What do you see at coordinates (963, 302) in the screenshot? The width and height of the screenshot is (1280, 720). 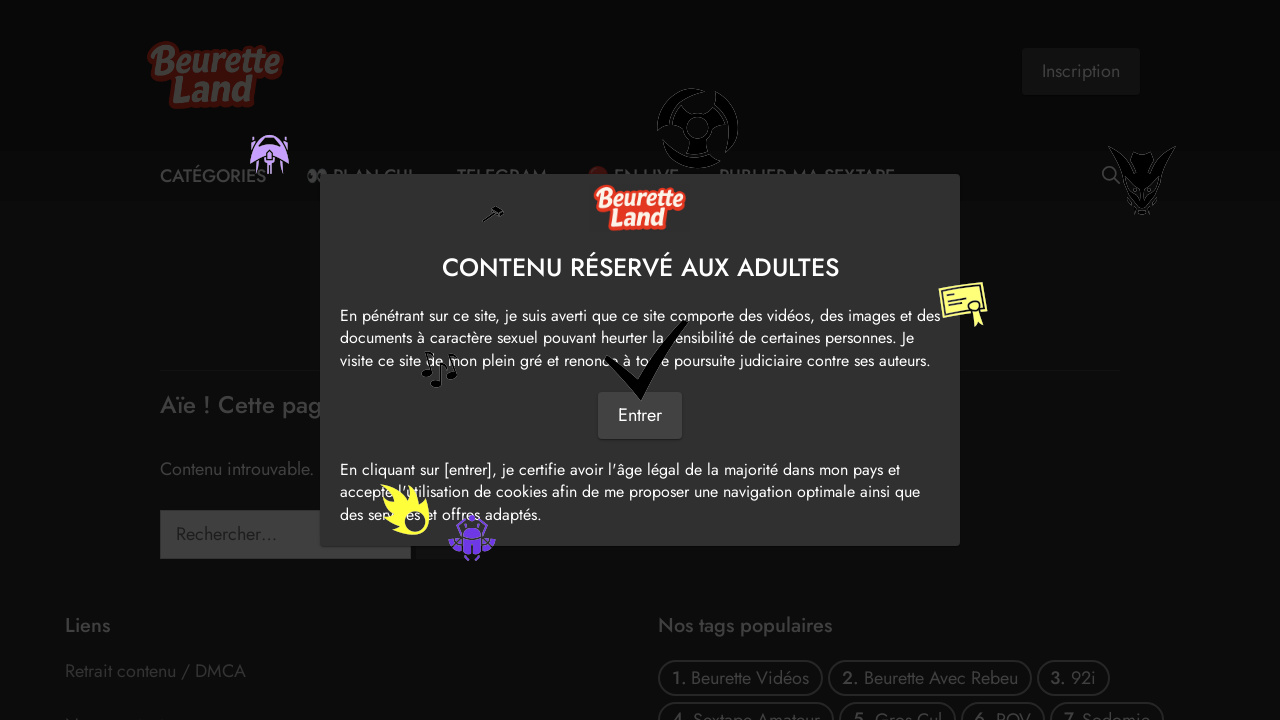 I see `view your certificates or achievements` at bounding box center [963, 302].